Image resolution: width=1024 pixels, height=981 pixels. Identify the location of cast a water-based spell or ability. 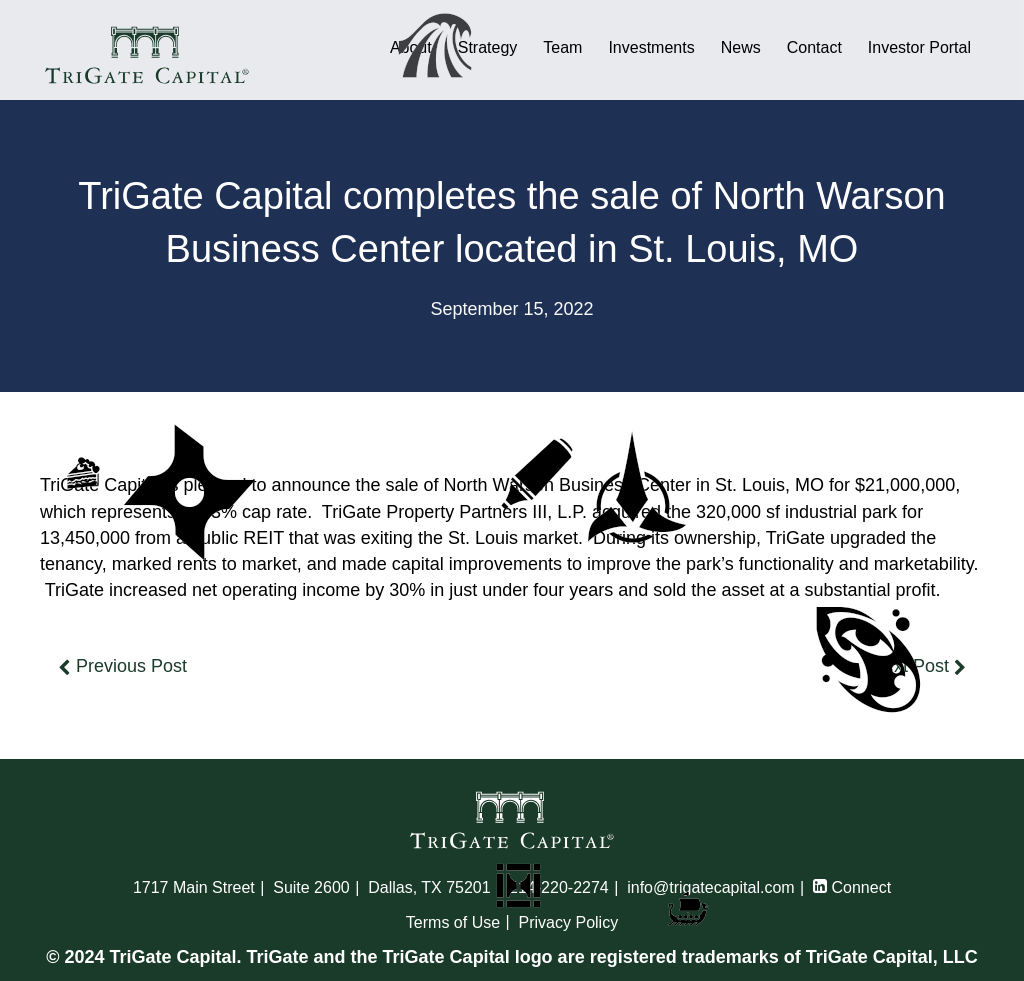
(868, 659).